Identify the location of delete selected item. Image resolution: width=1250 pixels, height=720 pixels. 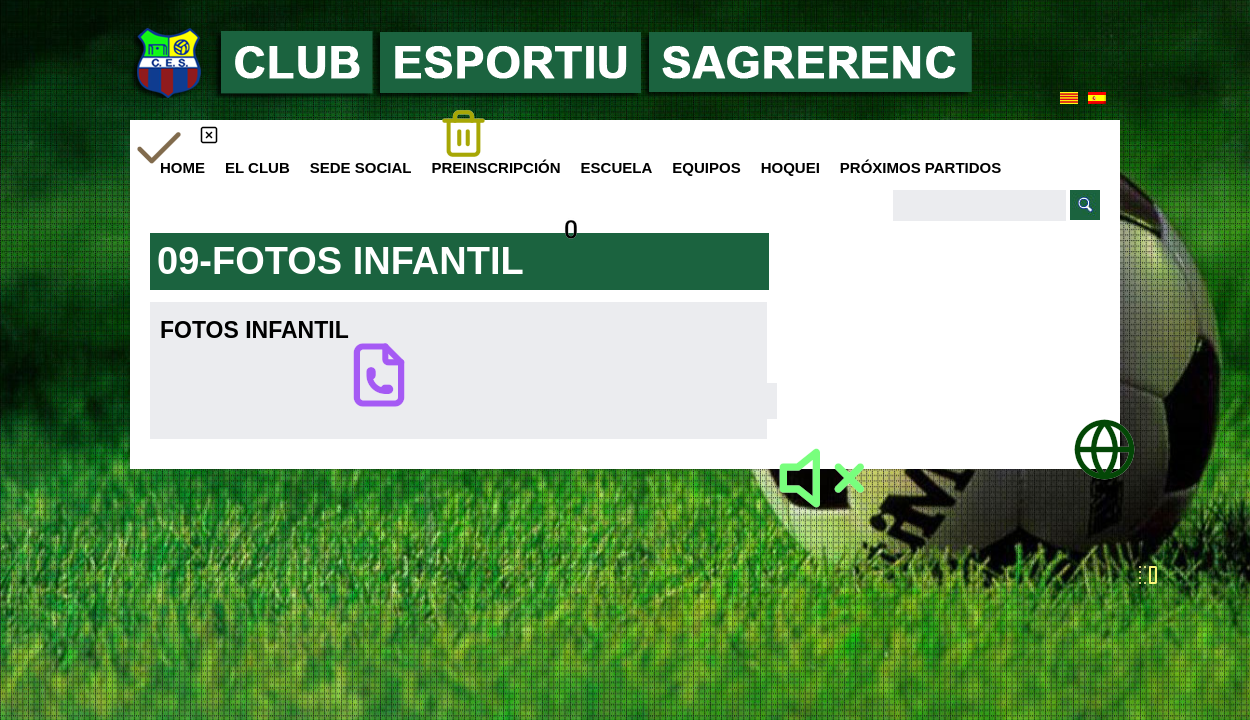
(463, 133).